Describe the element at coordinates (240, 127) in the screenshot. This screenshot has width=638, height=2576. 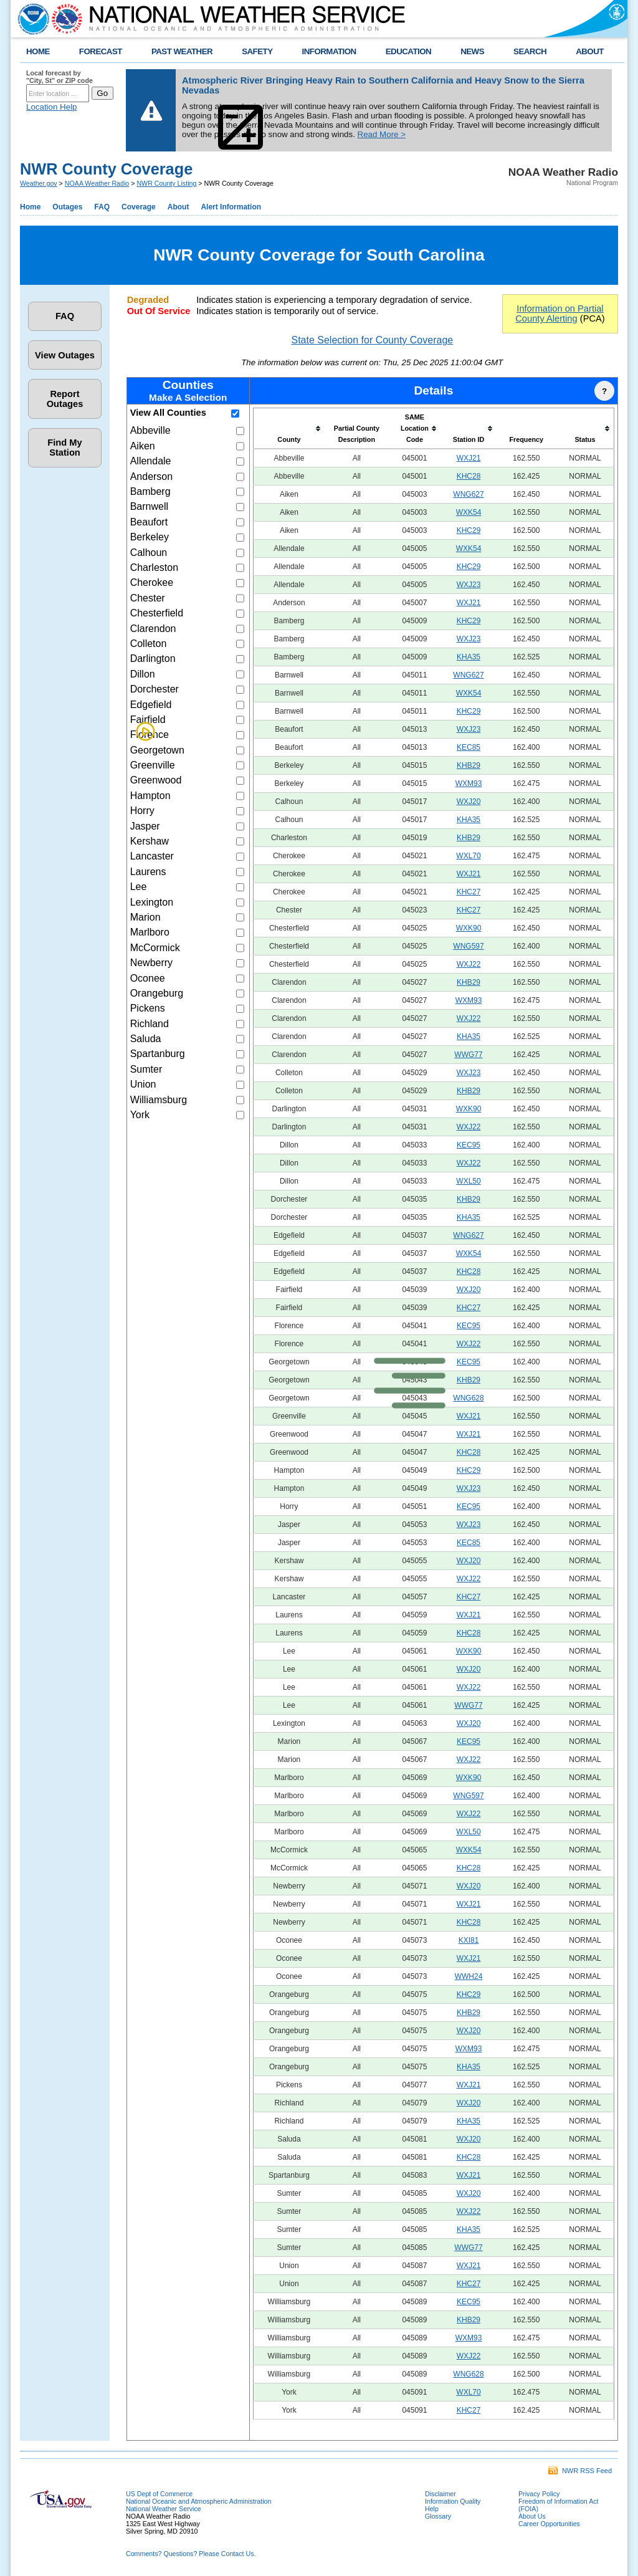
I see `adjust image exposure settings` at that location.